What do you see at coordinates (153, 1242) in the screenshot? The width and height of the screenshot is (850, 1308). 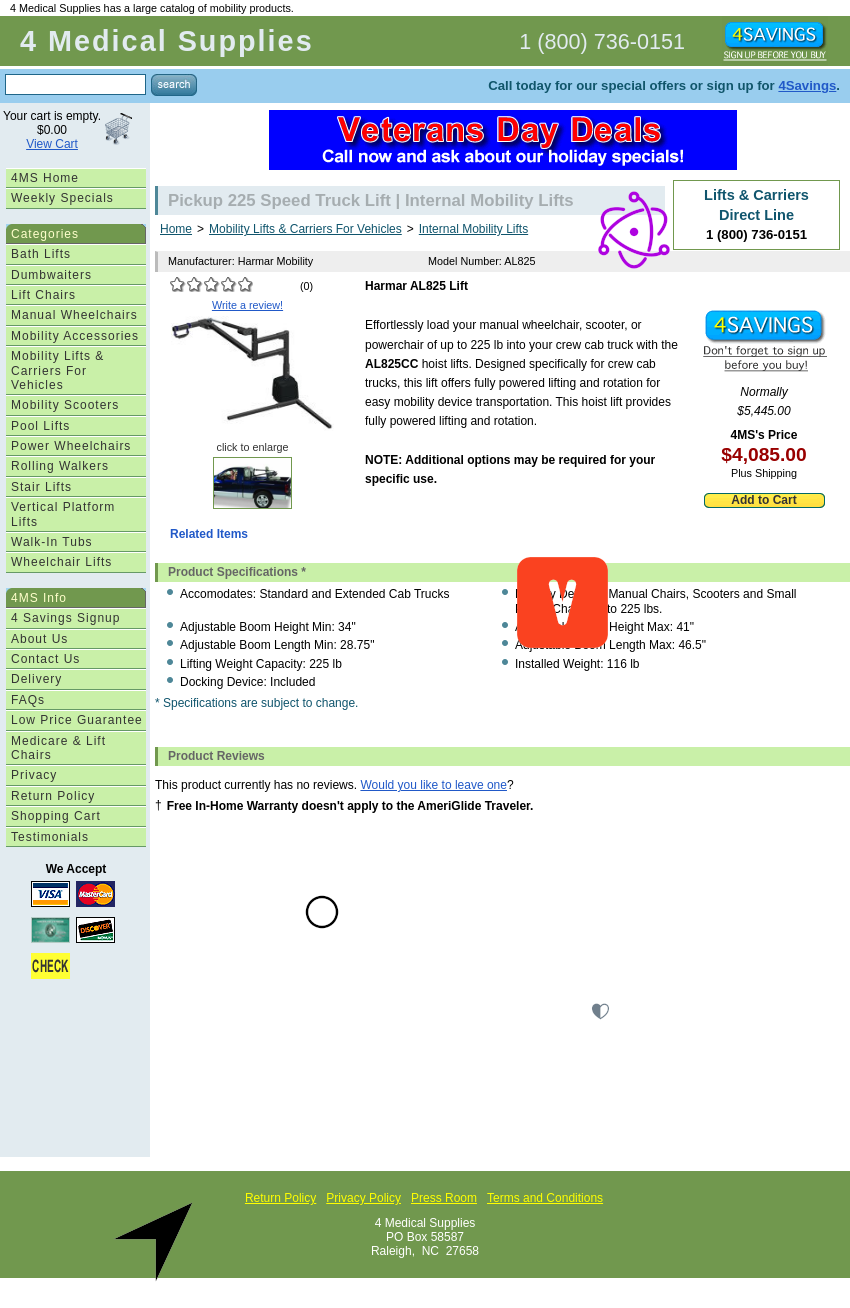 I see `navigate to current location` at bounding box center [153, 1242].